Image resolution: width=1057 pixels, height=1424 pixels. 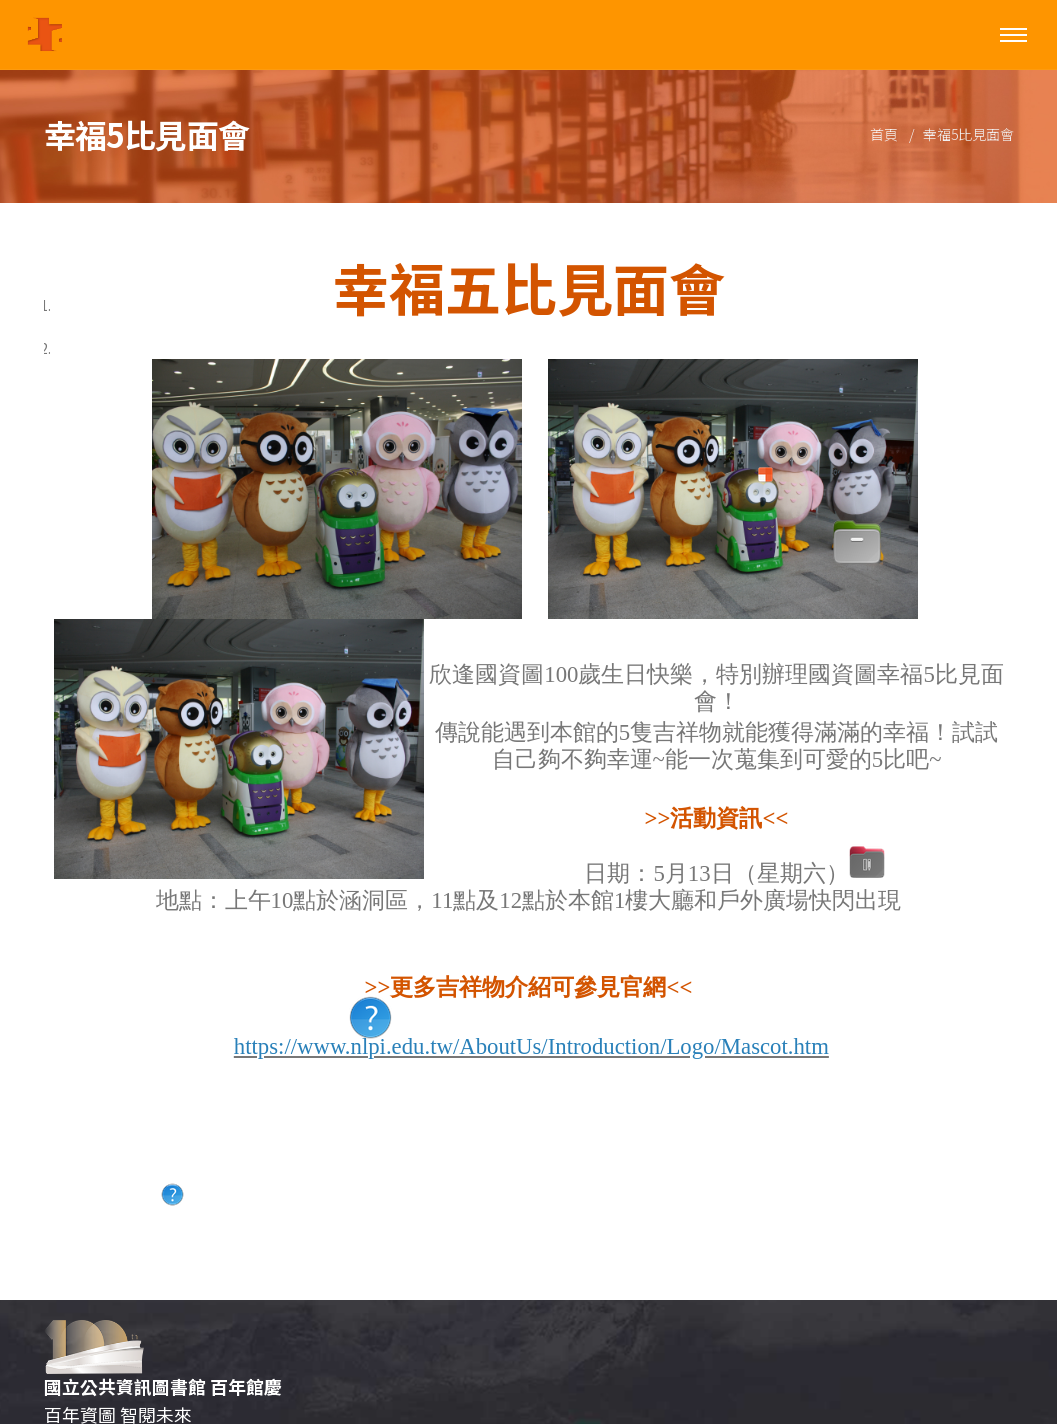 I want to click on access help or frequently asked questions, so click(x=172, y=1194).